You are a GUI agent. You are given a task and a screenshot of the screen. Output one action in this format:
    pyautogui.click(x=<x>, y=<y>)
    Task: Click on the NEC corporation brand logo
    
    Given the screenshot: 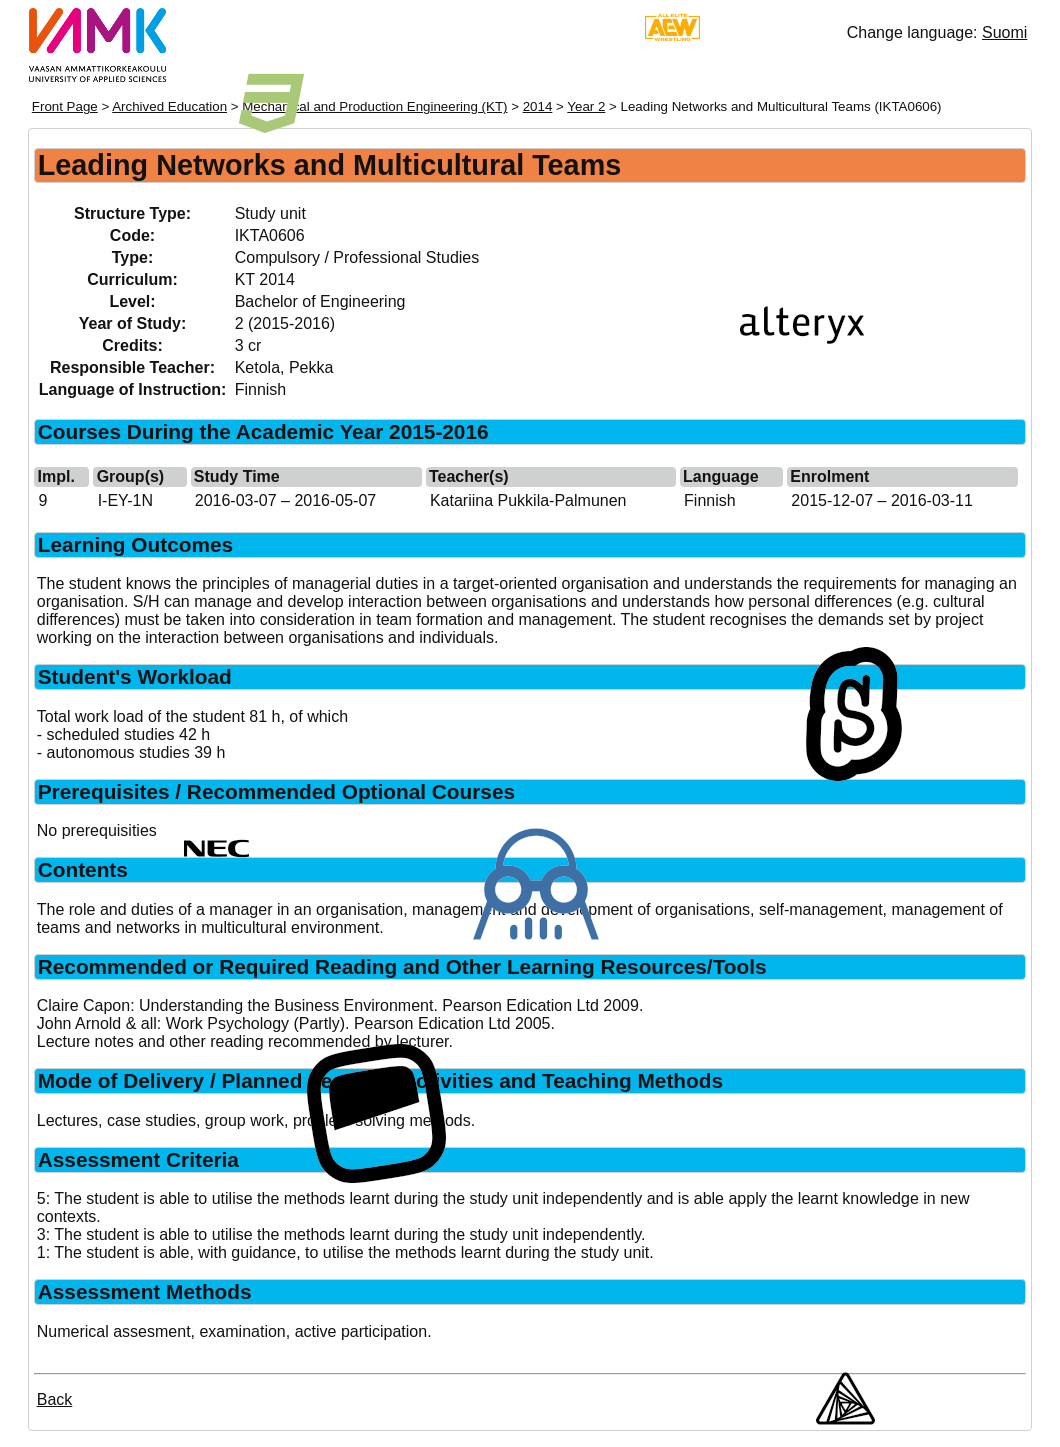 What is the action you would take?
    pyautogui.click(x=216, y=848)
    